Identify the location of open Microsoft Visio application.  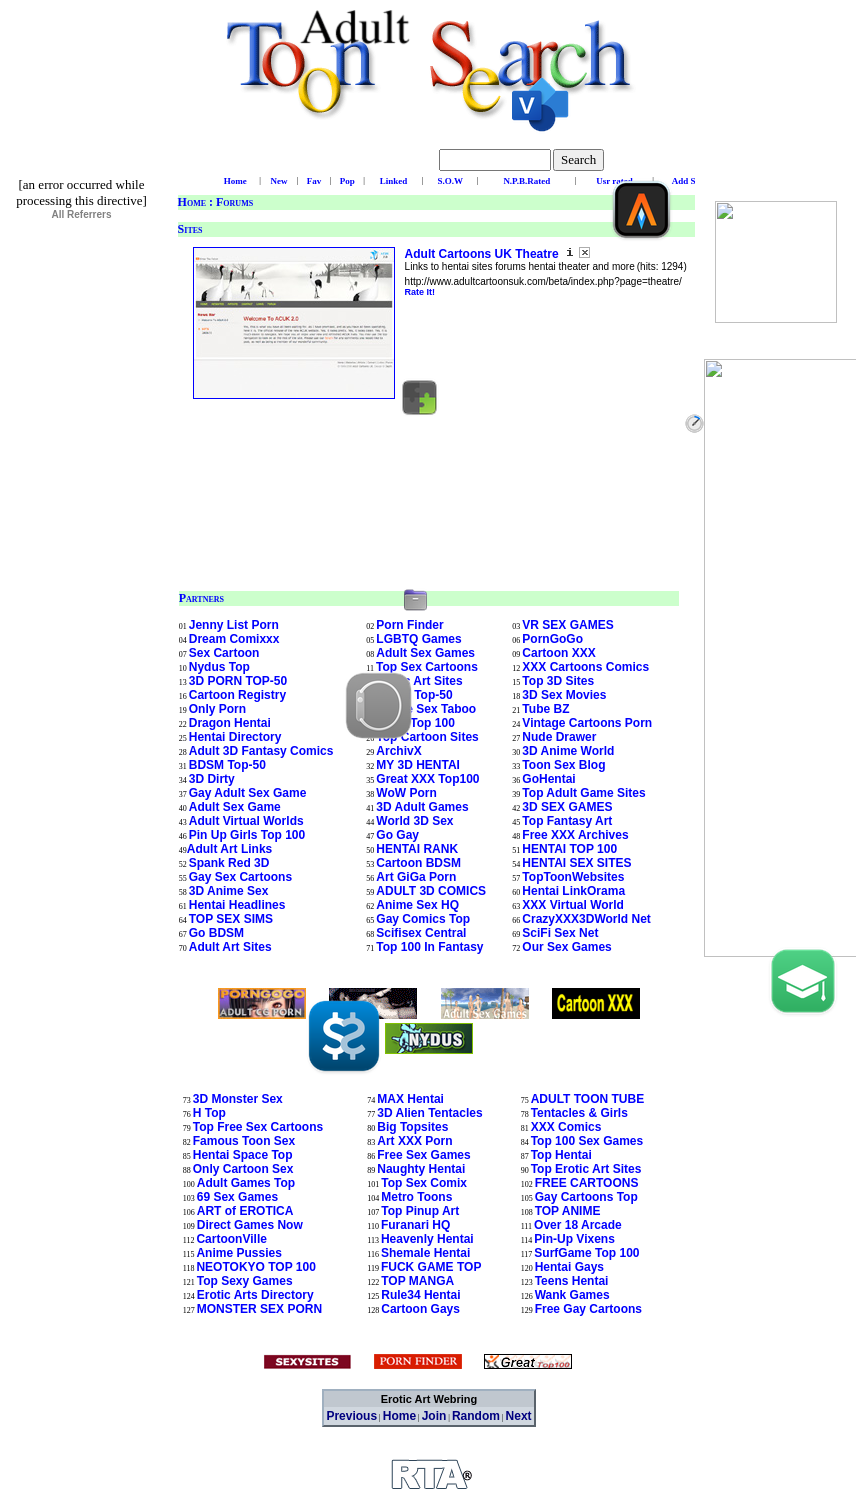
(541, 105).